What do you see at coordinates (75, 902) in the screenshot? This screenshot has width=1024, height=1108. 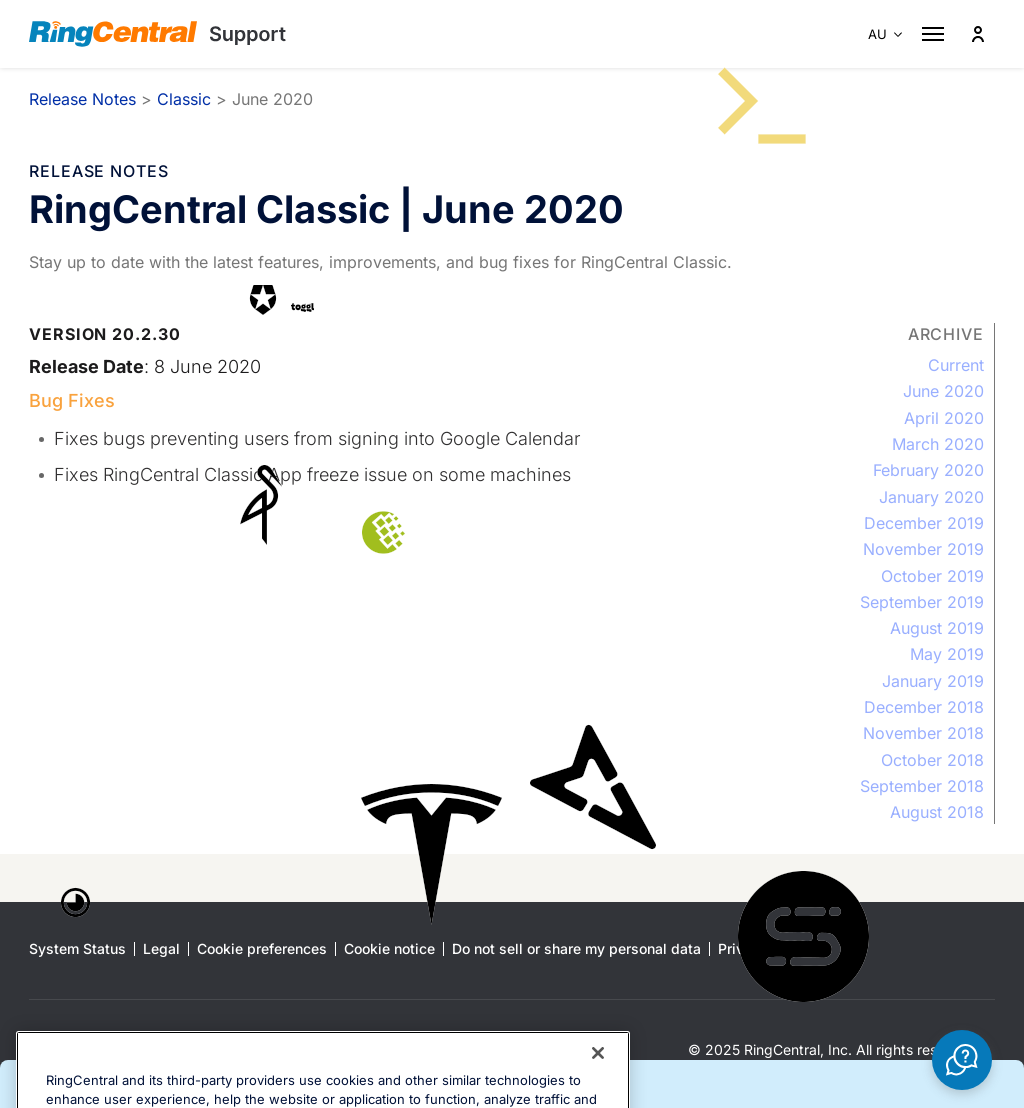 I see `indicates 75% progress complete` at bounding box center [75, 902].